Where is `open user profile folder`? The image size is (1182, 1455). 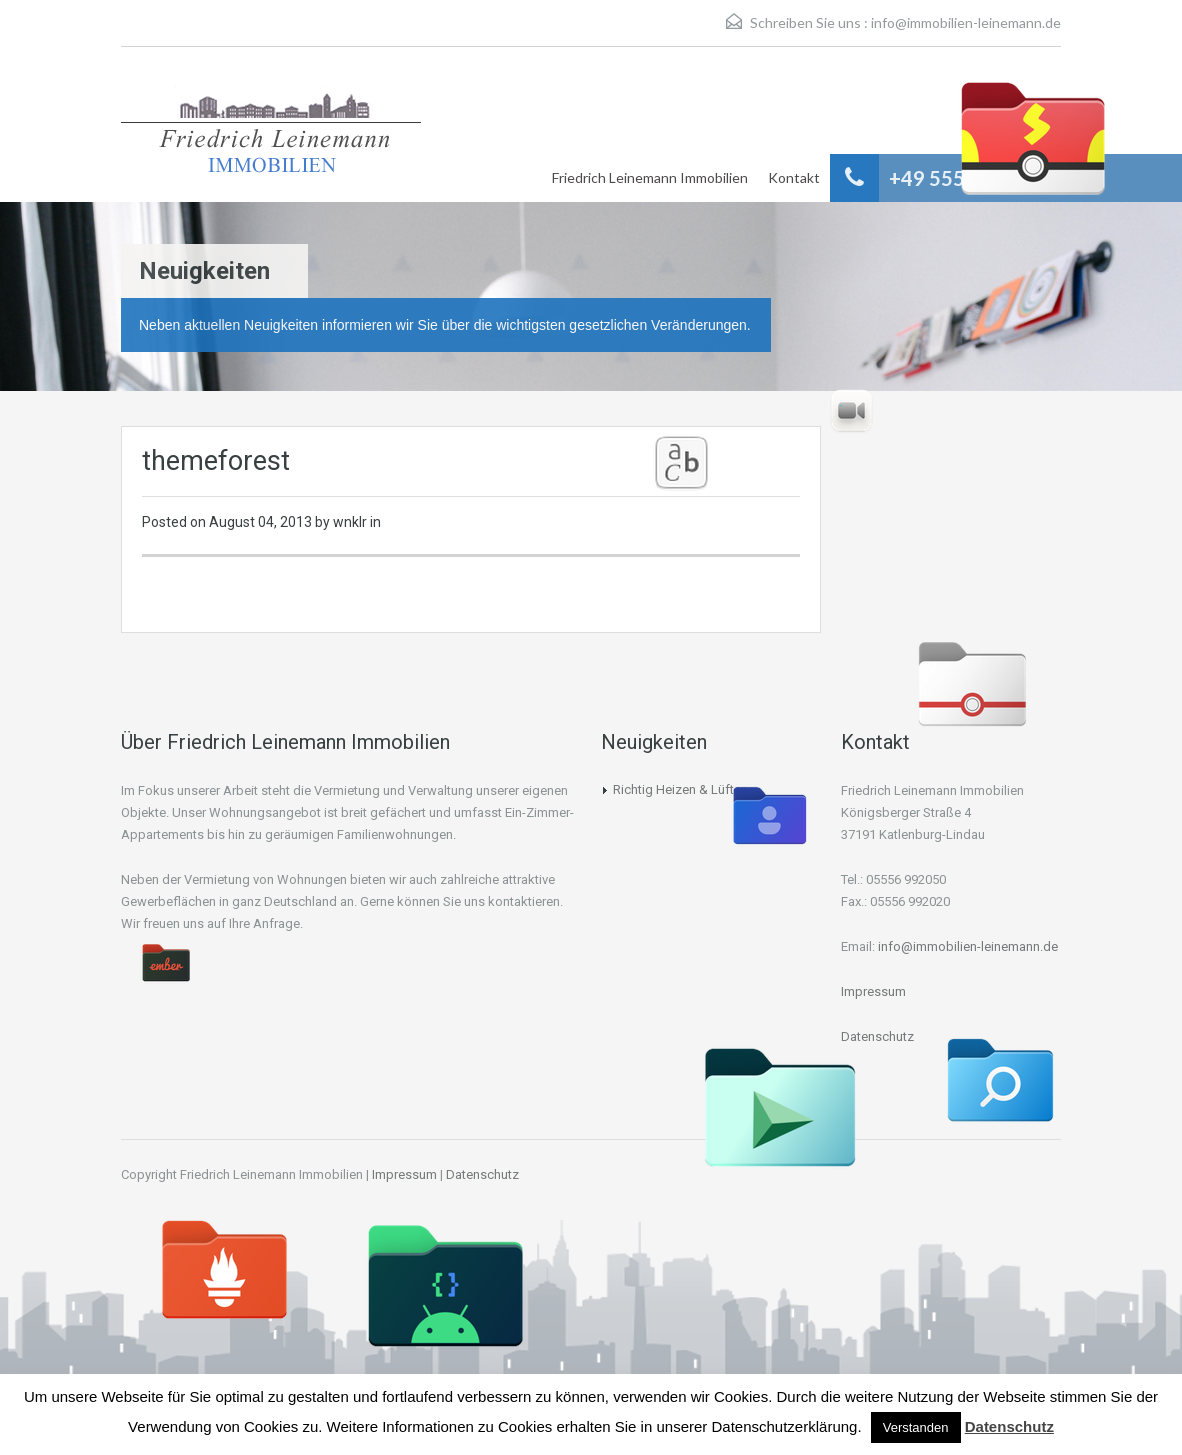
open user profile folder is located at coordinates (769, 817).